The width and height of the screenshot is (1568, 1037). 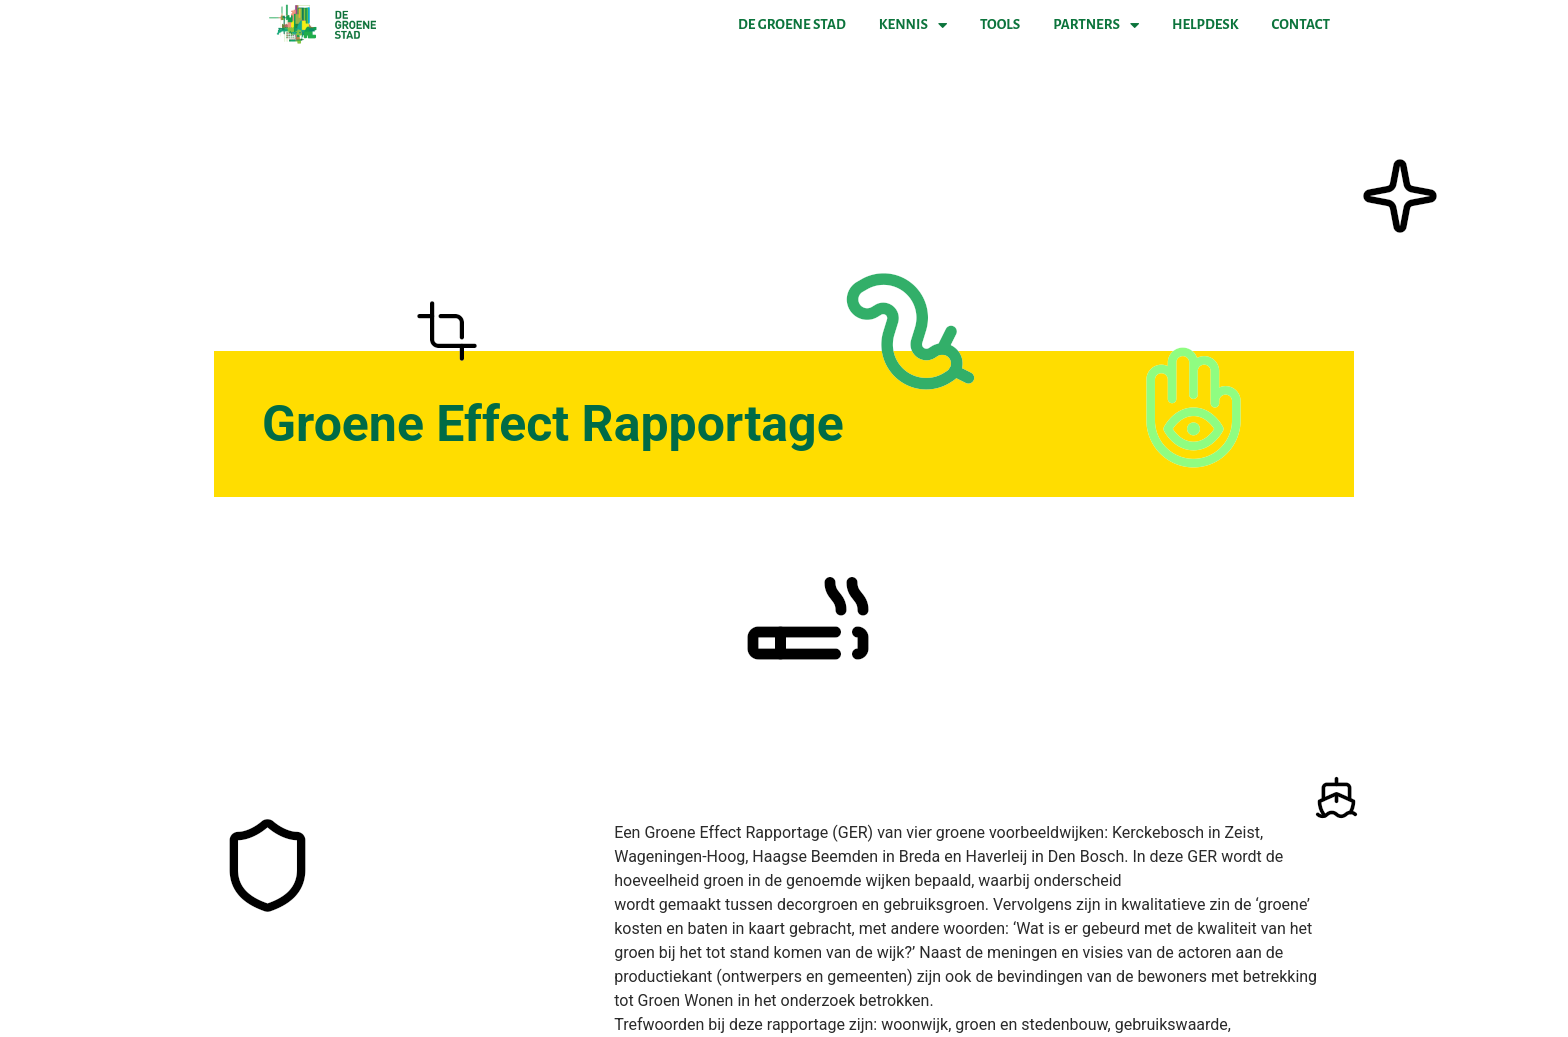 I want to click on crop an image or photo, so click(x=447, y=331).